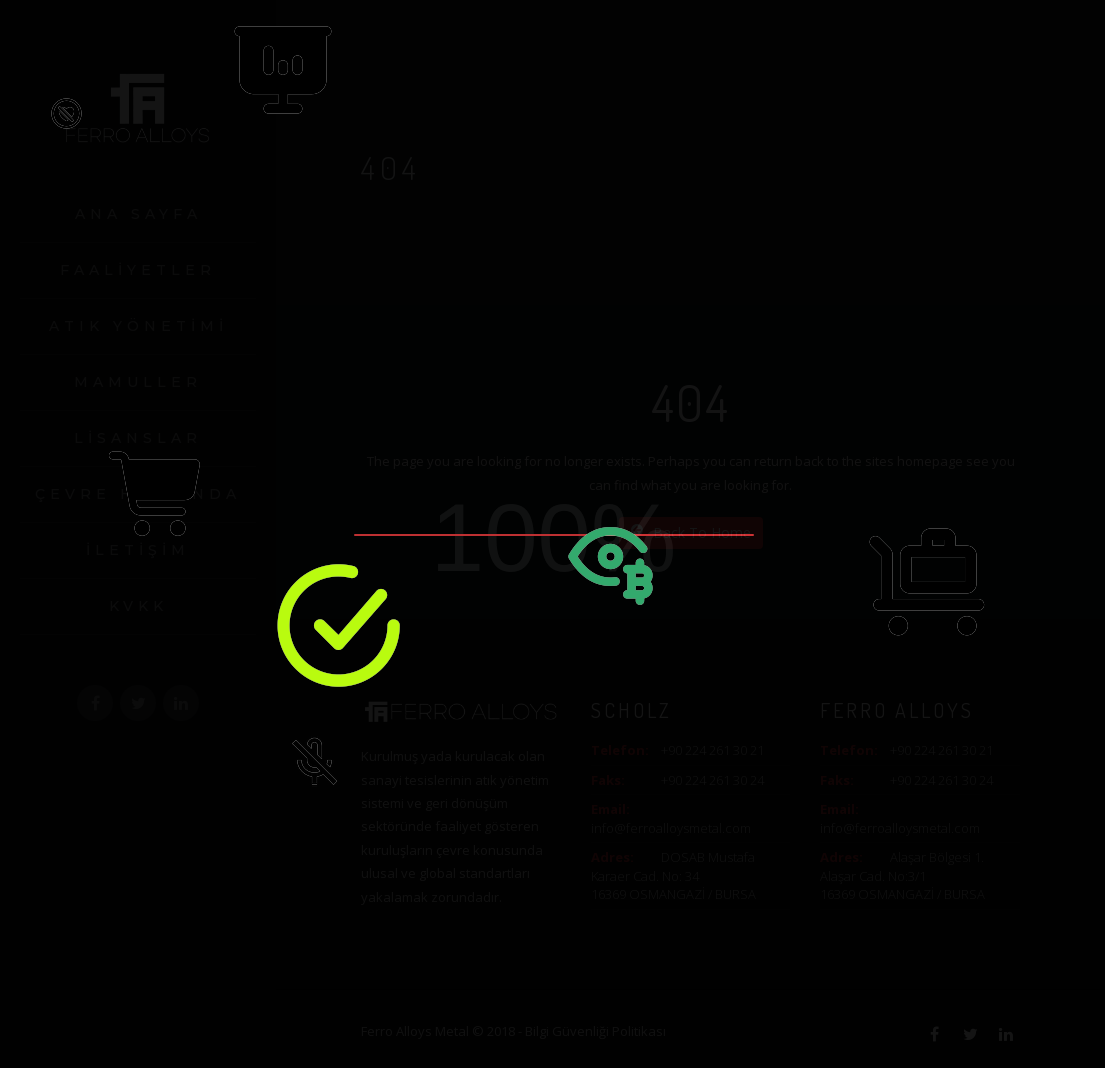  I want to click on task completed successfully, so click(338, 625).